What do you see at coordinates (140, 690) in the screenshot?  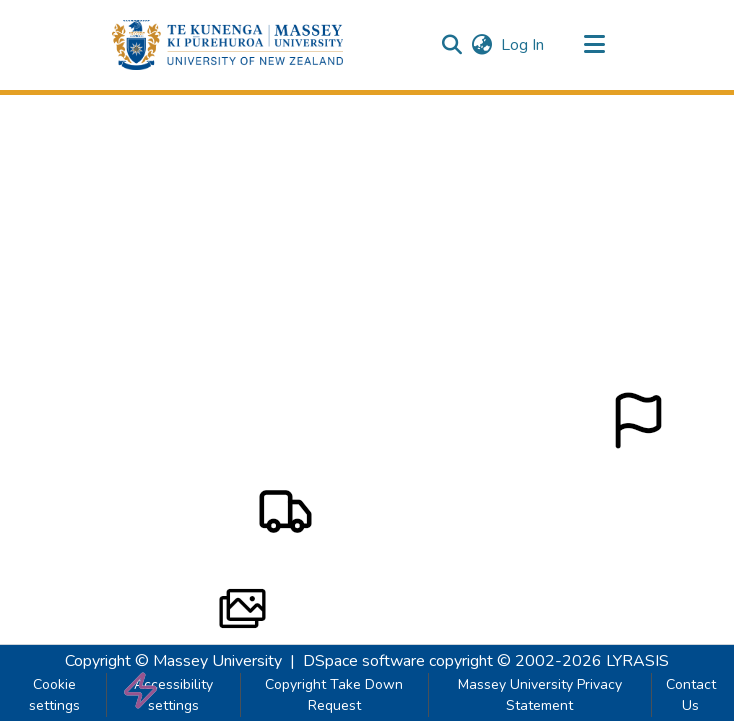 I see `indicates a quick action or instant feature` at bounding box center [140, 690].